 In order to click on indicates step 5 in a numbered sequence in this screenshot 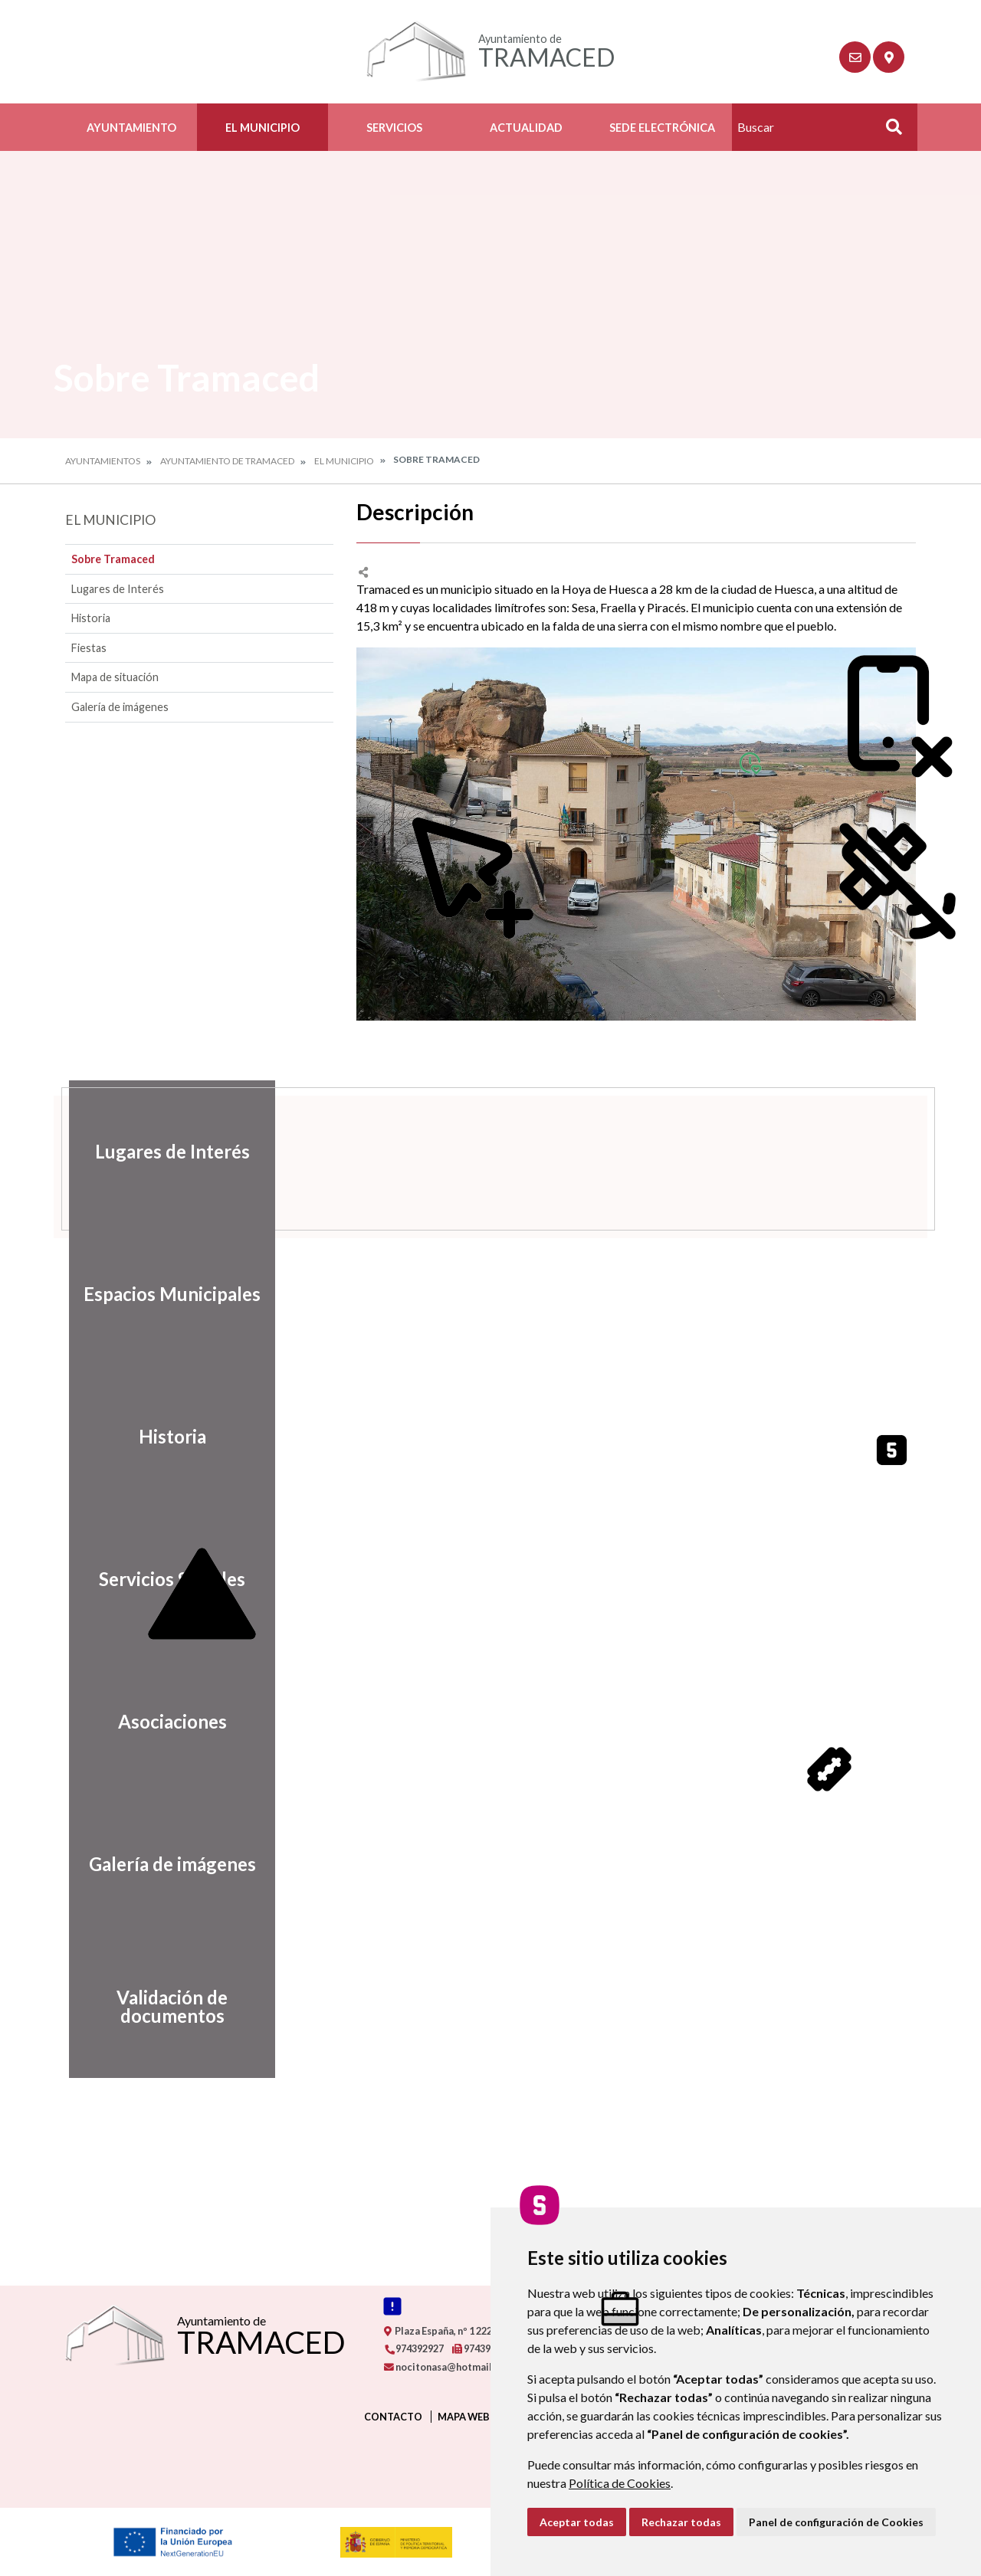, I will do `click(891, 1450)`.